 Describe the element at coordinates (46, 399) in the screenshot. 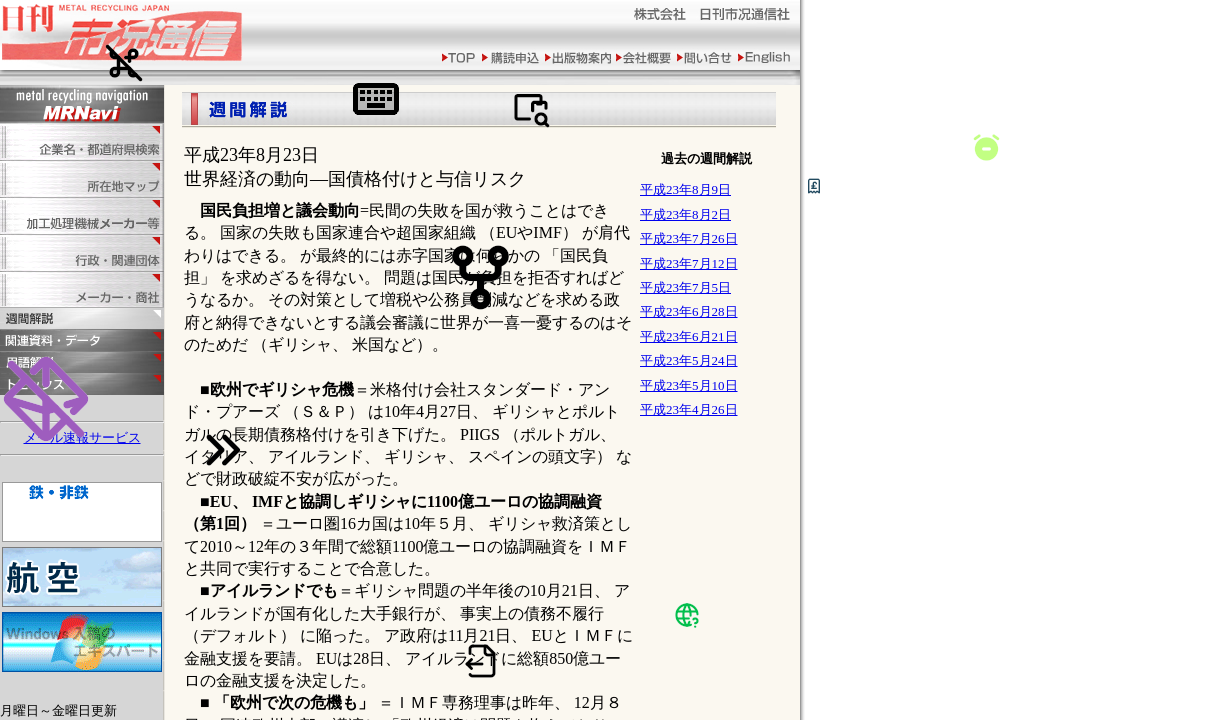

I see `disable 3D object view` at that location.